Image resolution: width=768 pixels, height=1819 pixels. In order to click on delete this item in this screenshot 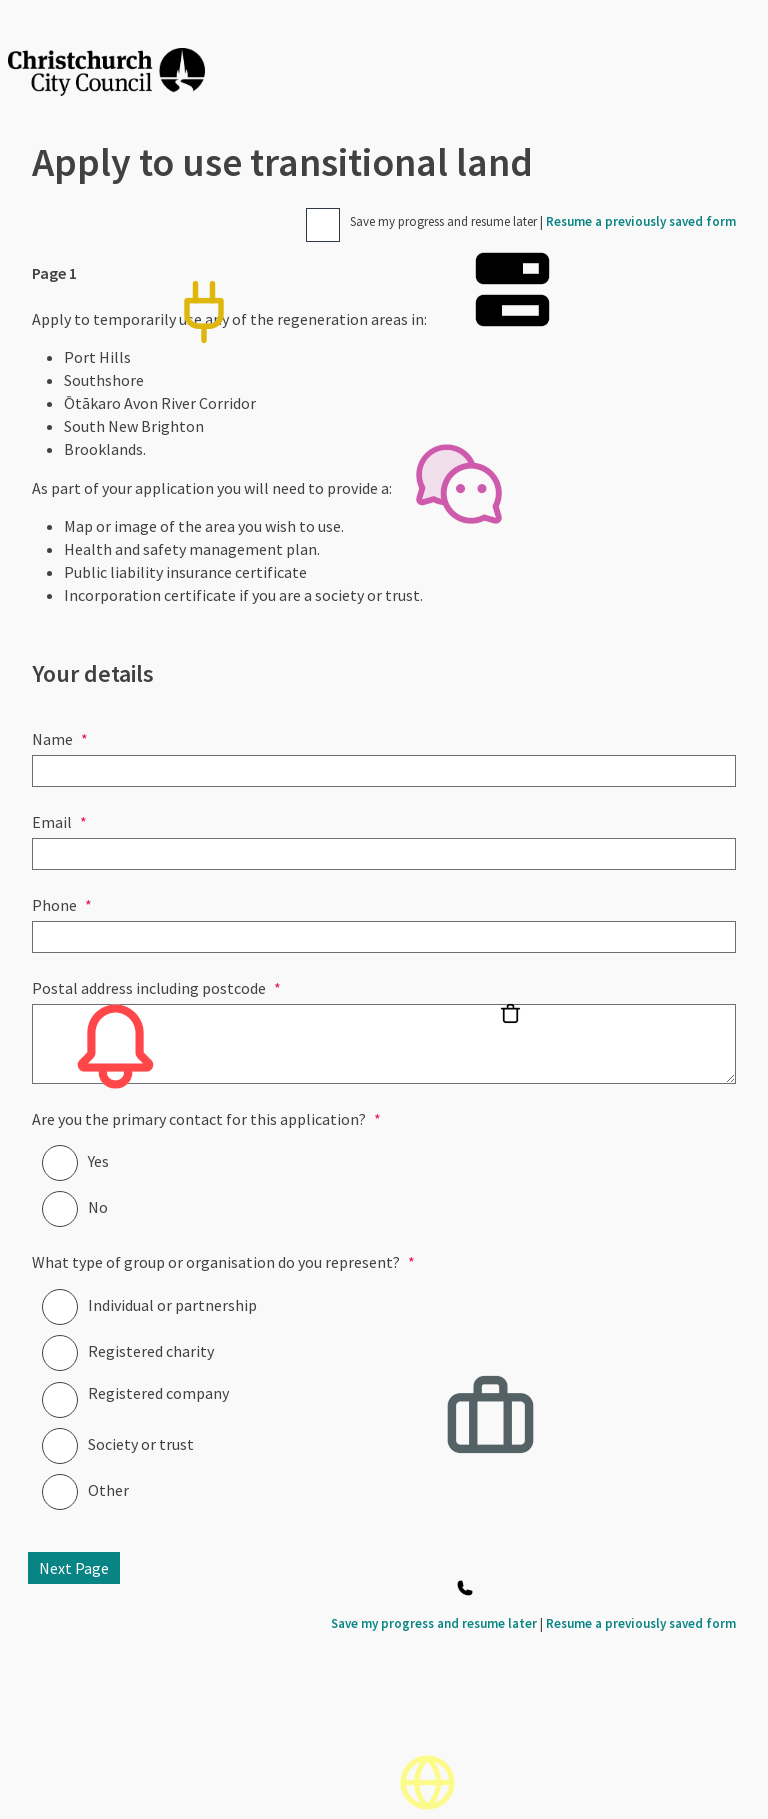, I will do `click(510, 1013)`.